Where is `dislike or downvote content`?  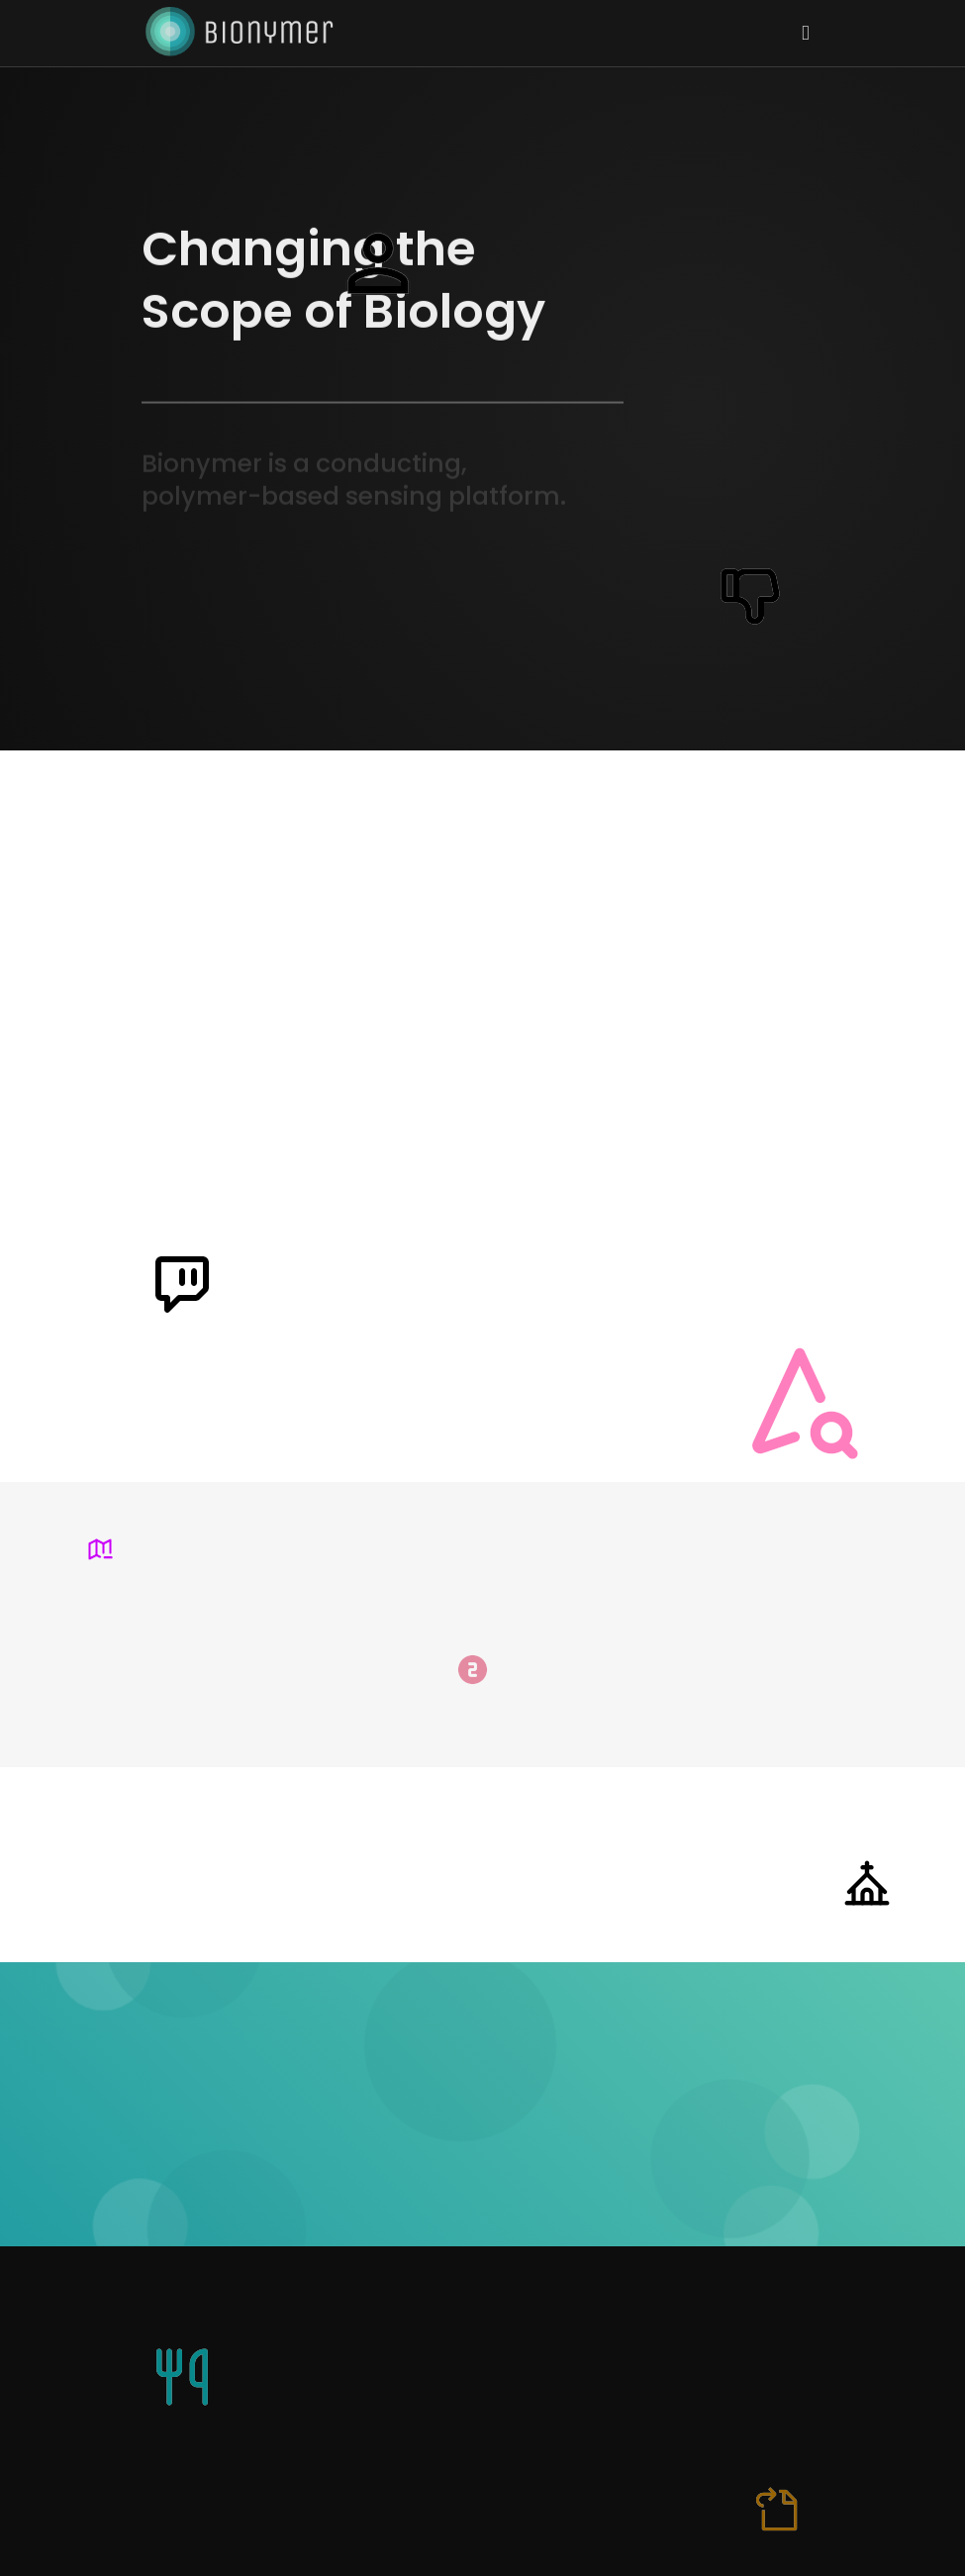
dislike or downvote content is located at coordinates (751, 596).